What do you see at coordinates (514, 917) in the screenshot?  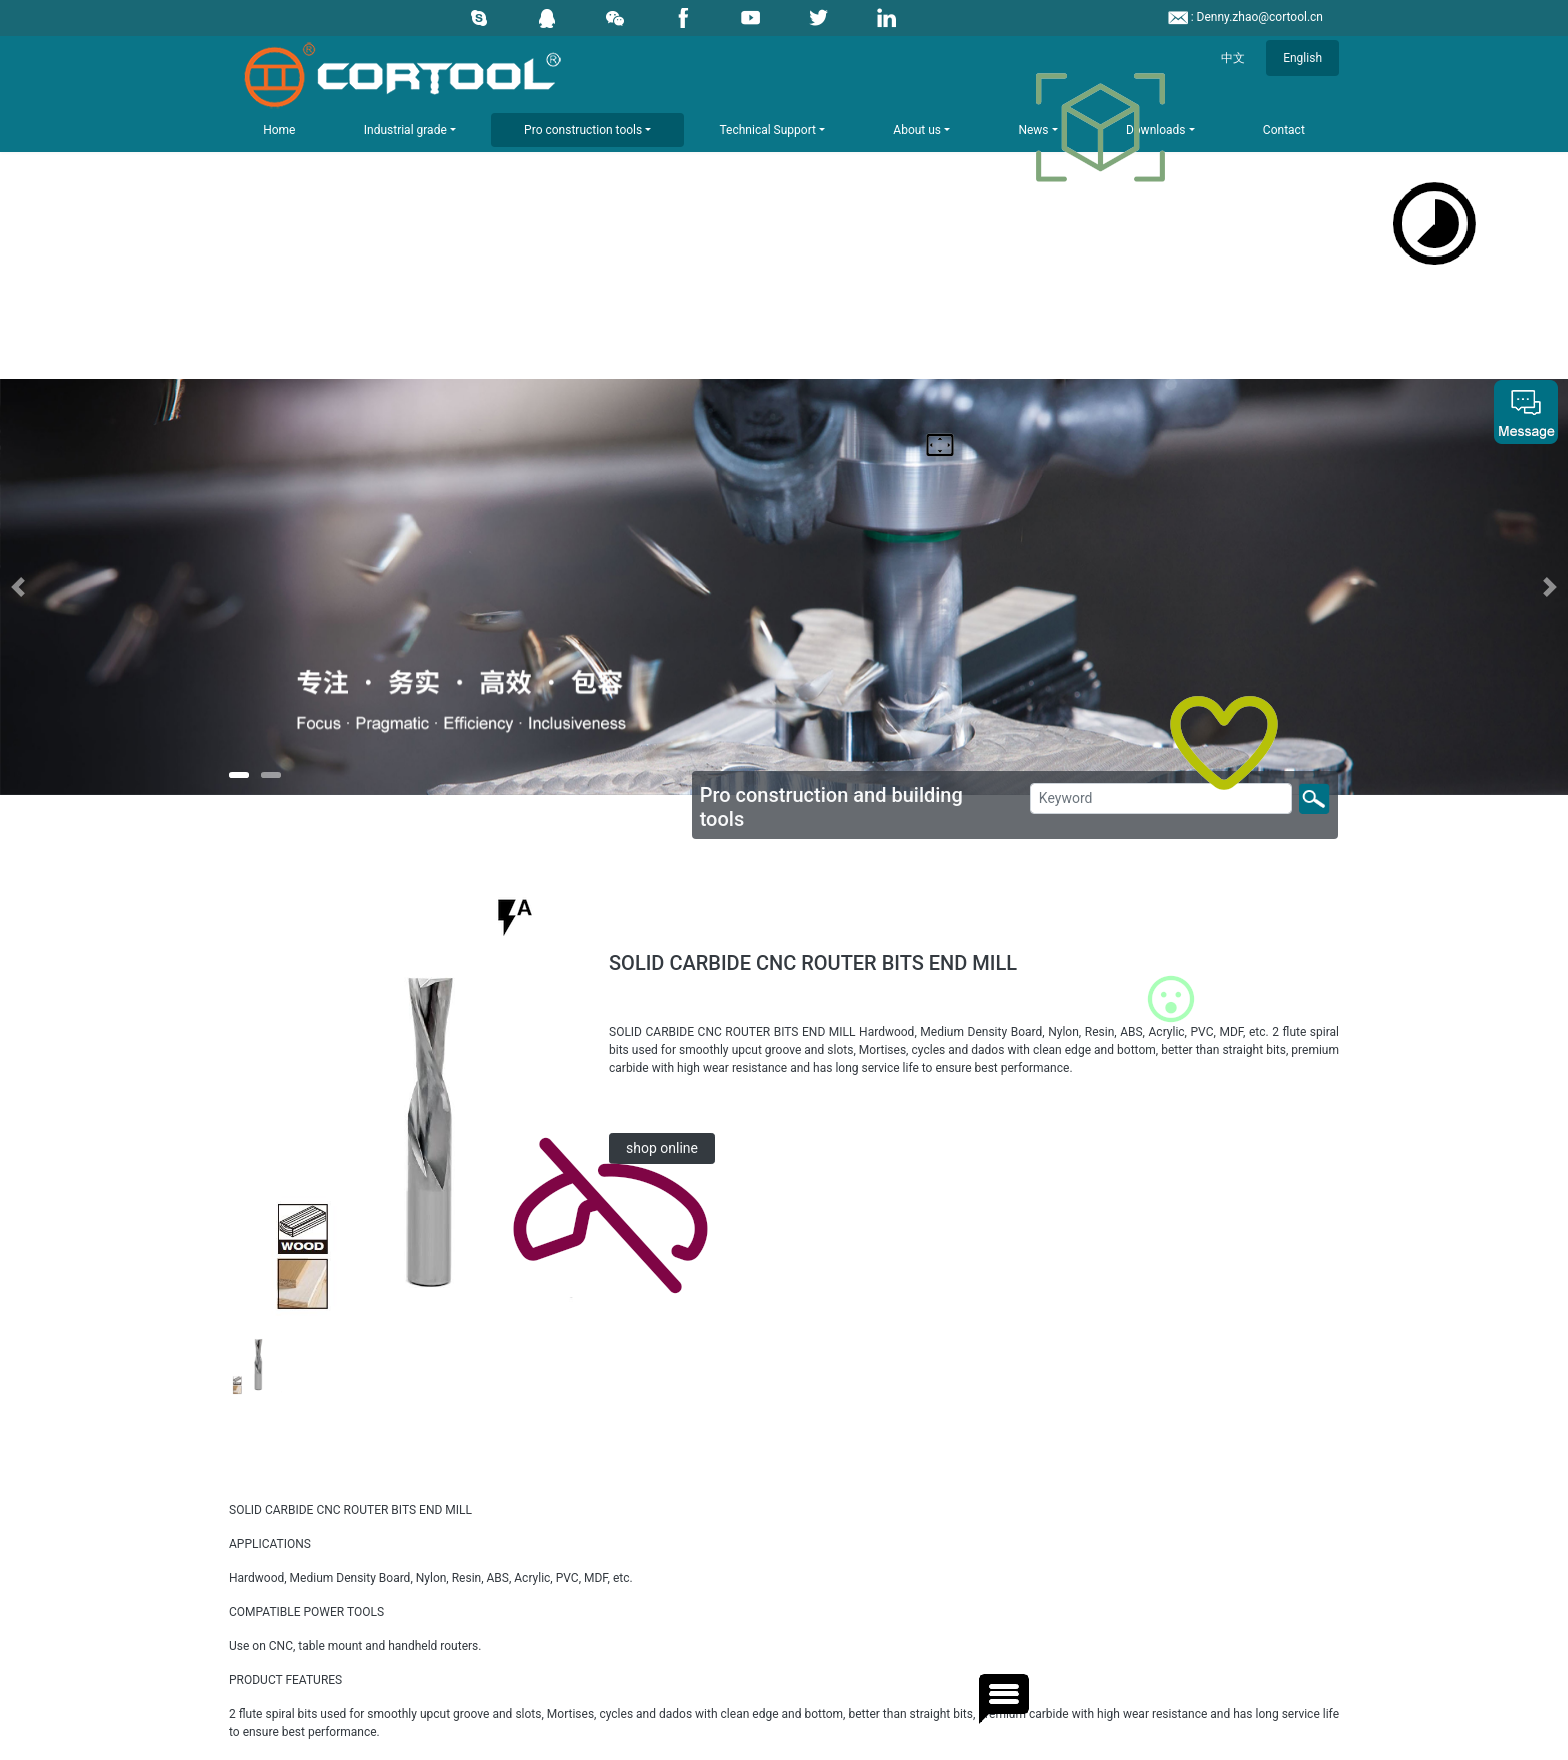 I see `set camera flash to automatic mode` at bounding box center [514, 917].